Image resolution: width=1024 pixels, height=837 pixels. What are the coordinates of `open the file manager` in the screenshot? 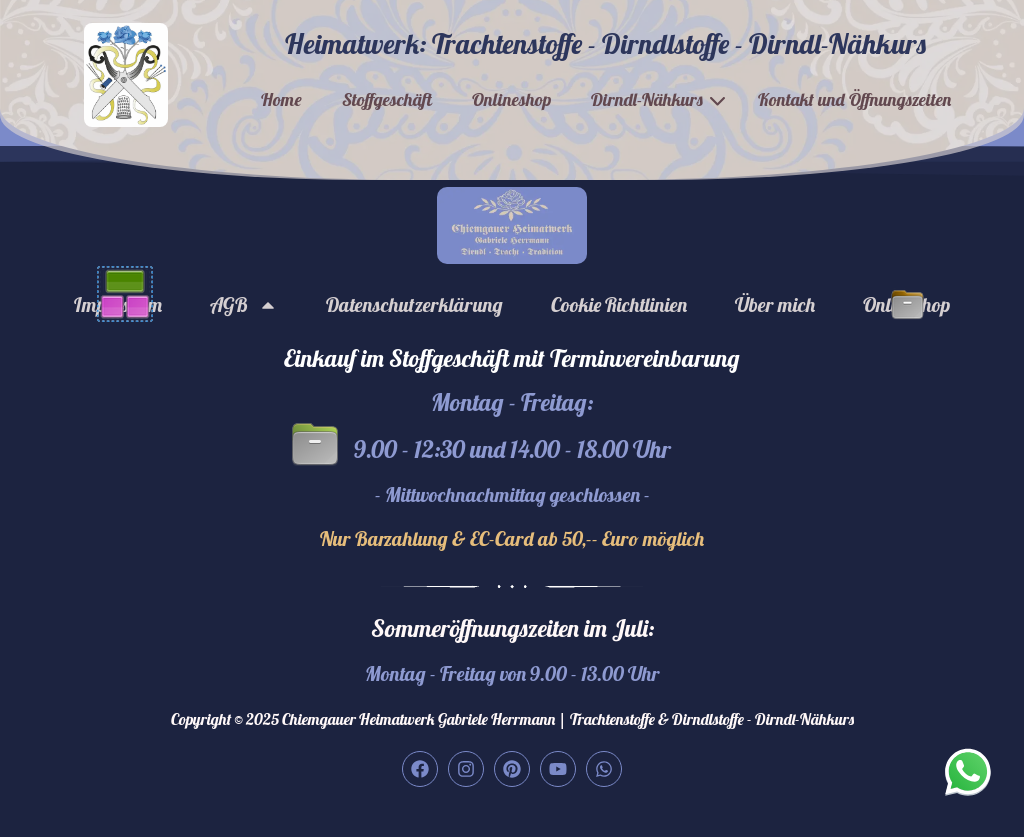 It's located at (315, 444).